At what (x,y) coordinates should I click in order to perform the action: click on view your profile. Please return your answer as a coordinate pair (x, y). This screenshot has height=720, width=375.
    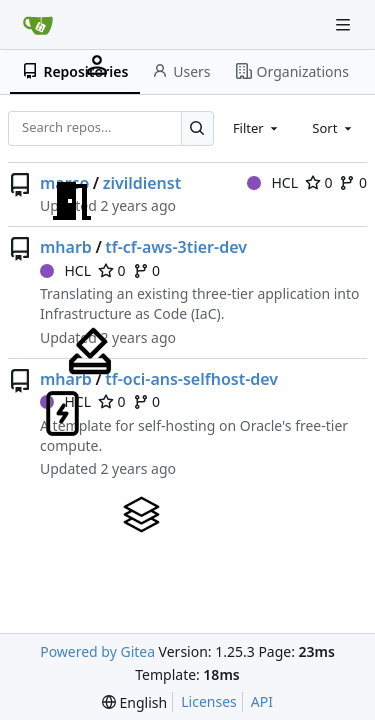
    Looking at the image, I should click on (97, 65).